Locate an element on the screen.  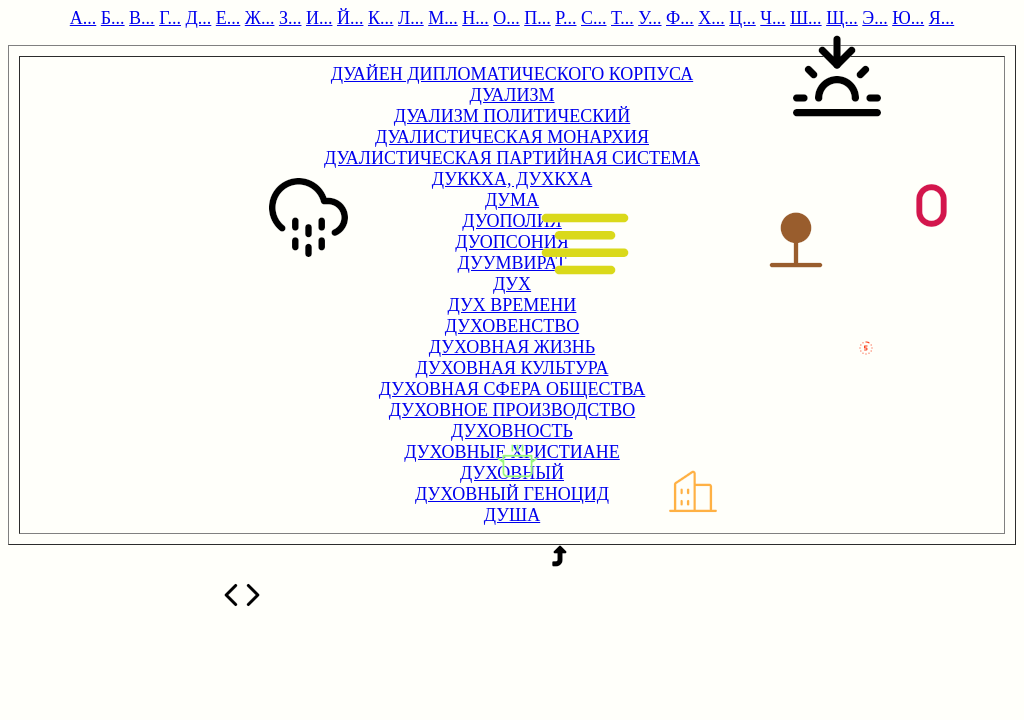
set timer or countdown for 5 minutes is located at coordinates (866, 348).